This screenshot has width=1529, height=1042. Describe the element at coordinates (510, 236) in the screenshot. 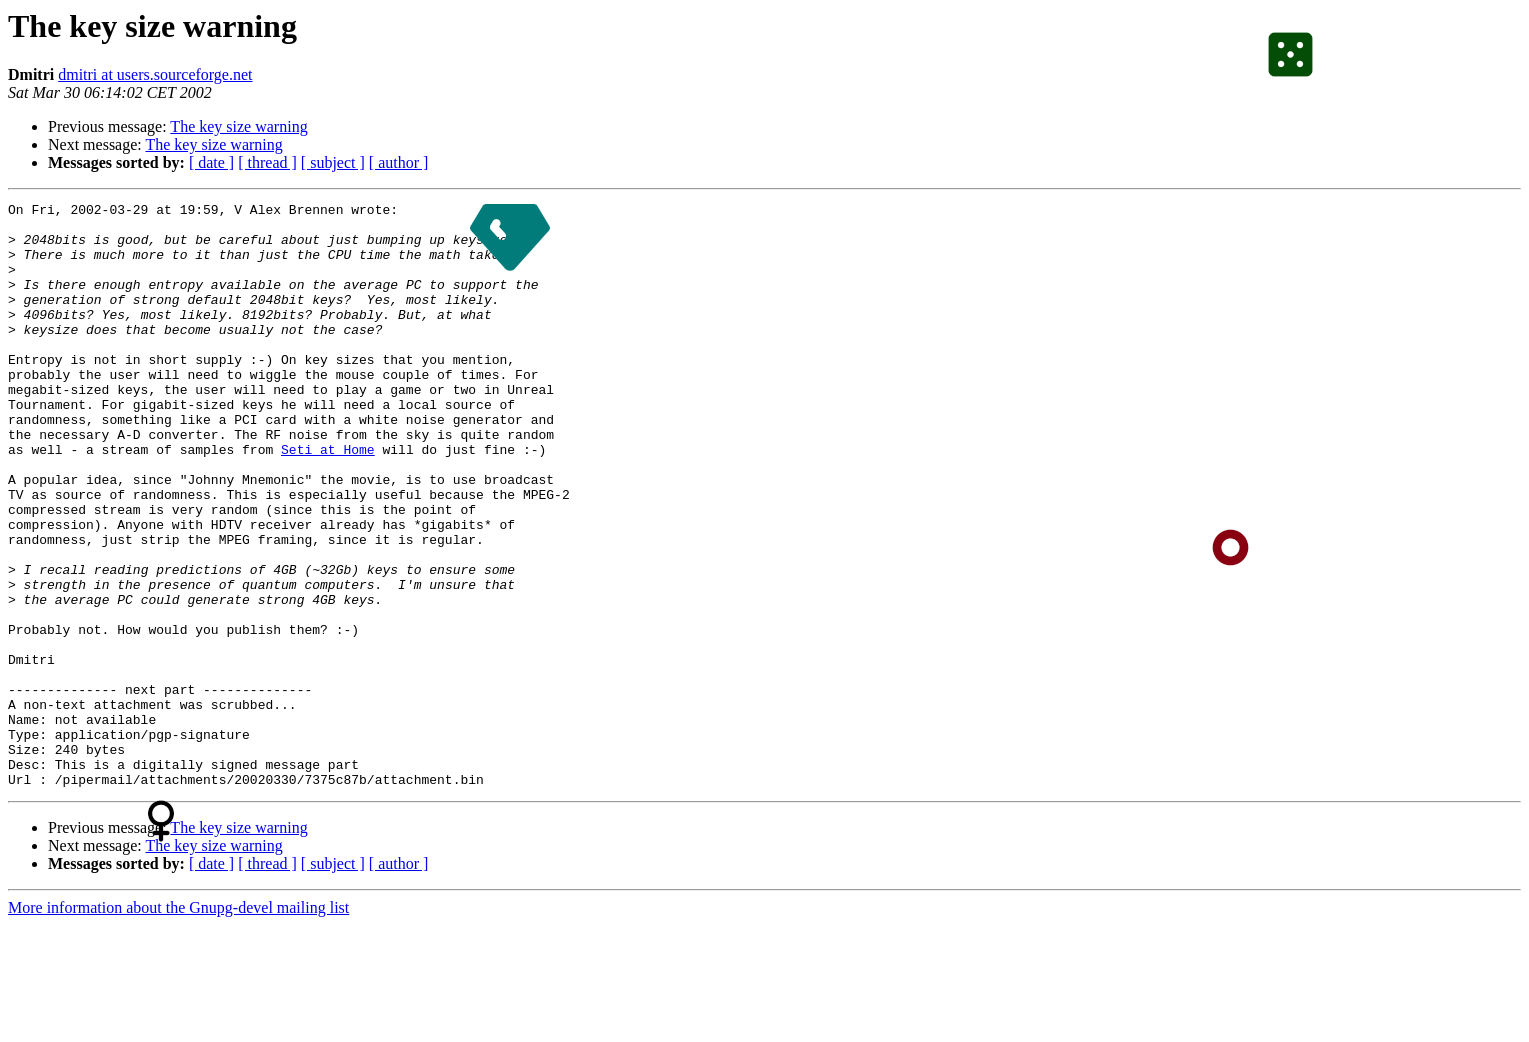

I see `indicates premium or pro membership status` at that location.